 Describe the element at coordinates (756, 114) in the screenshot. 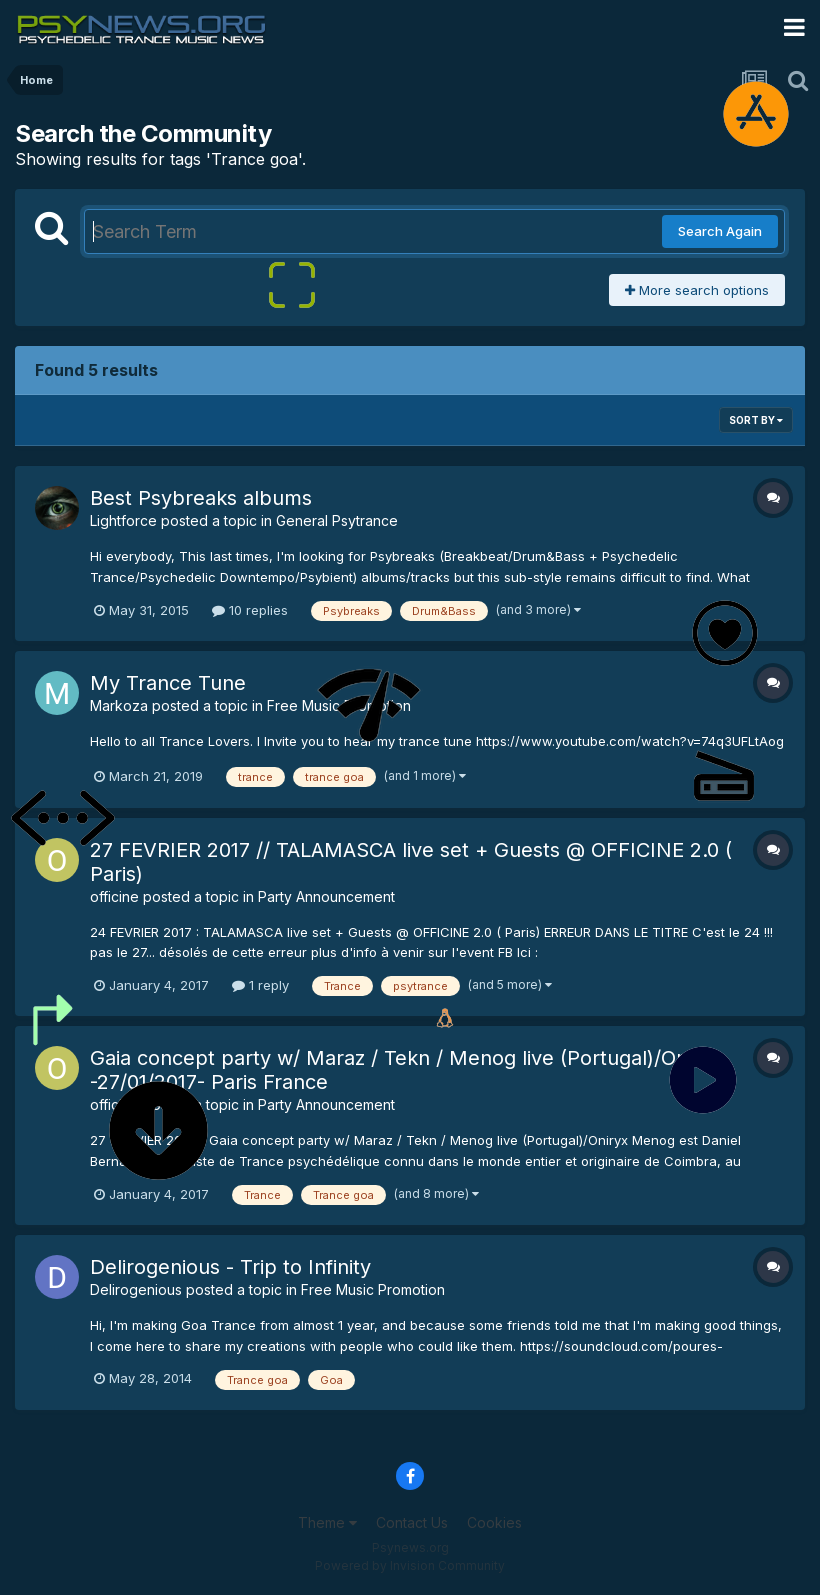

I see `open the apple app store` at that location.